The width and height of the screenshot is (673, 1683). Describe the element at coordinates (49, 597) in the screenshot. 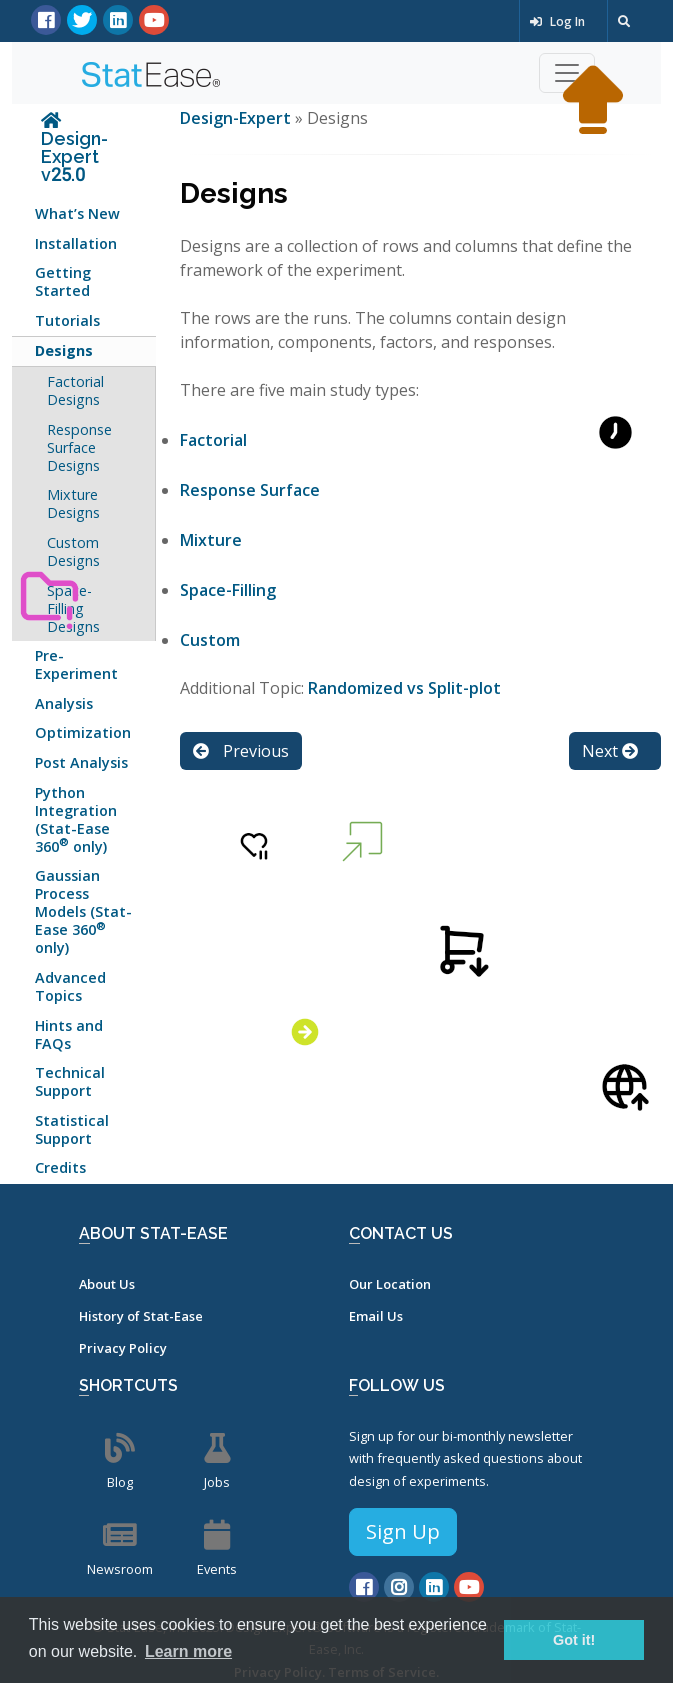

I see `folder contains items requiring attention` at that location.